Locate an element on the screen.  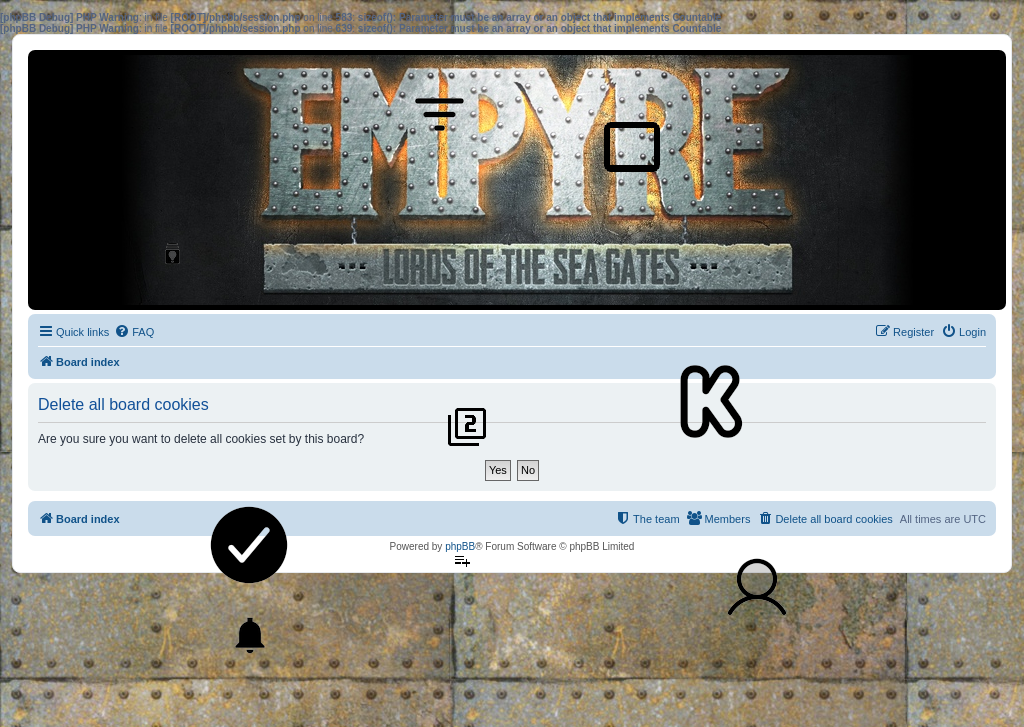
view your profile is located at coordinates (757, 588).